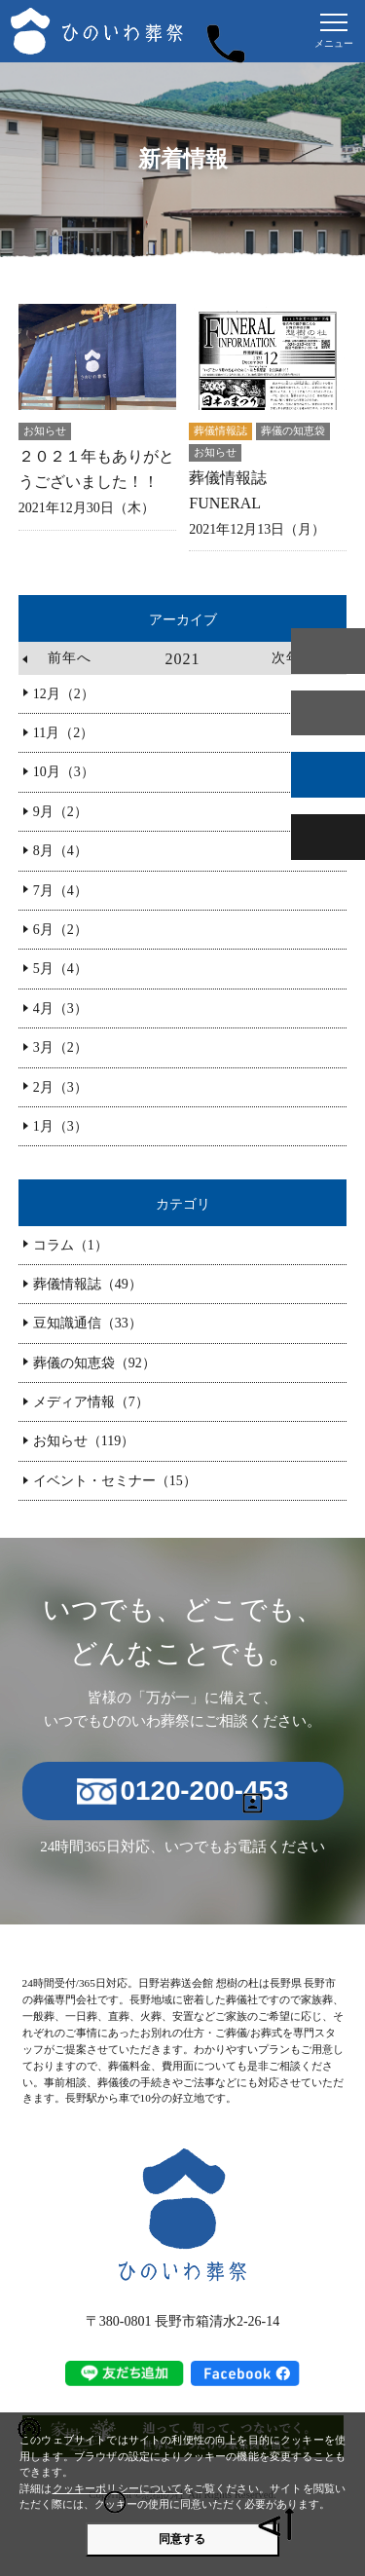 Image resolution: width=365 pixels, height=2576 pixels. I want to click on enable wifi hotspot or tethering, so click(29, 2428).